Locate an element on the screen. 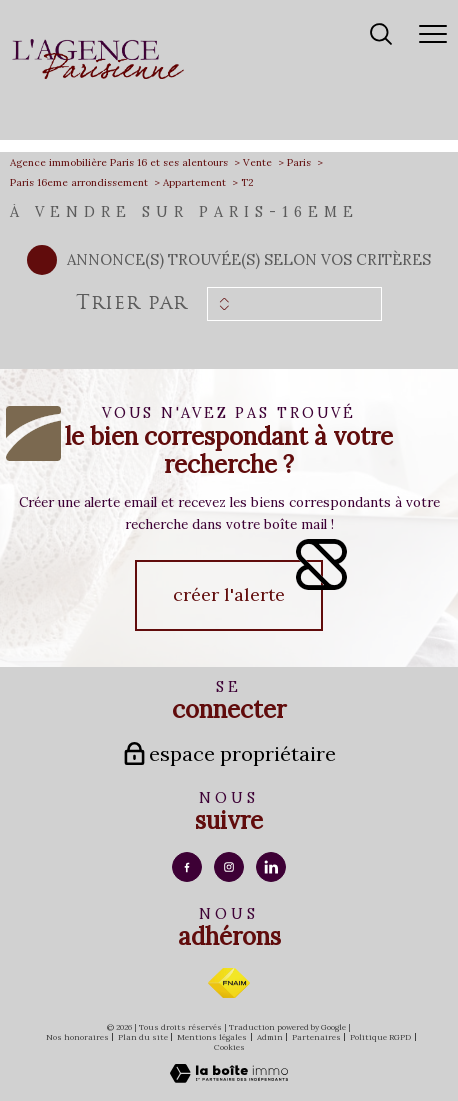 The width and height of the screenshot is (458, 1101). devexpress brand logo is located at coordinates (33, 433).